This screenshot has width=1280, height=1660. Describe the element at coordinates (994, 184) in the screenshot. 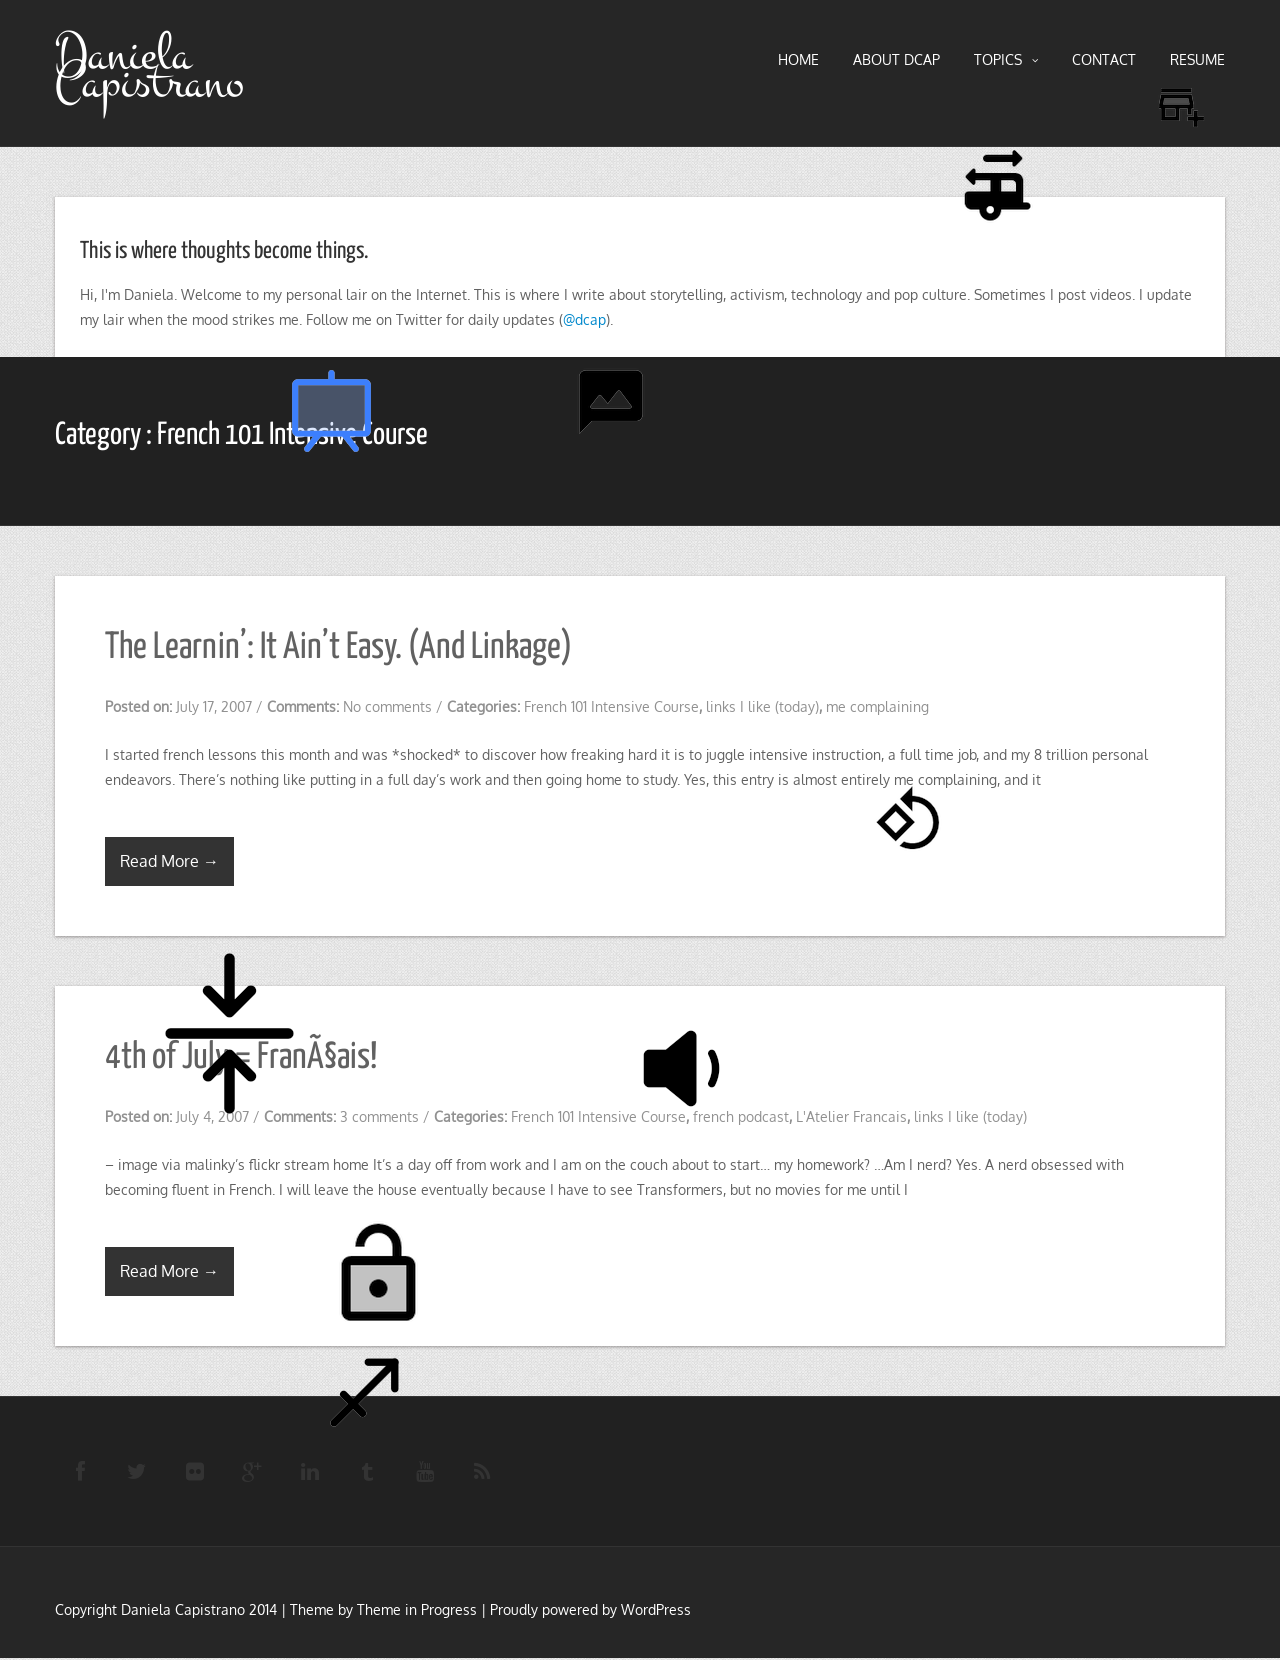

I see `indicates RV hookup availability at a location` at that location.